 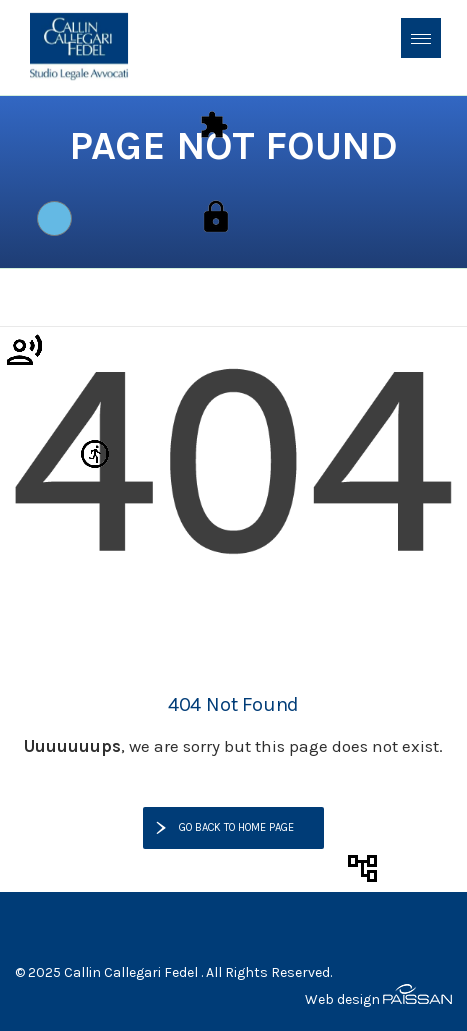 I want to click on start a run or jogging activity, so click(x=95, y=454).